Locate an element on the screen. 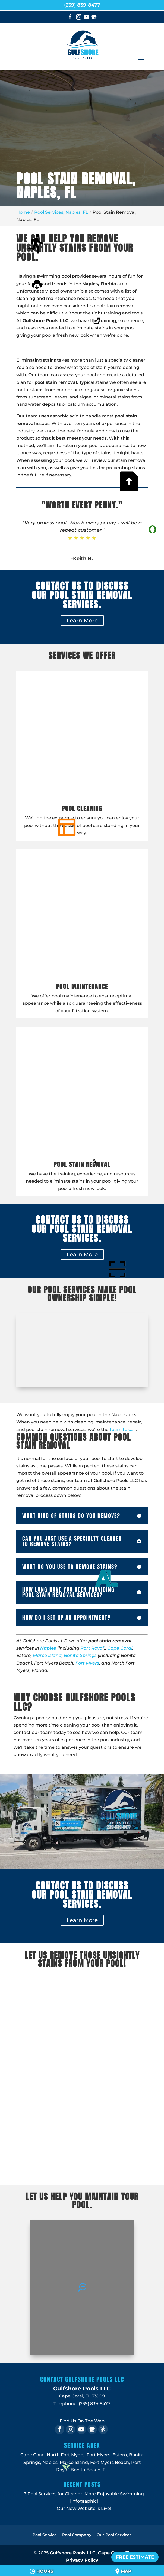  scan a QR code is located at coordinates (117, 1269).